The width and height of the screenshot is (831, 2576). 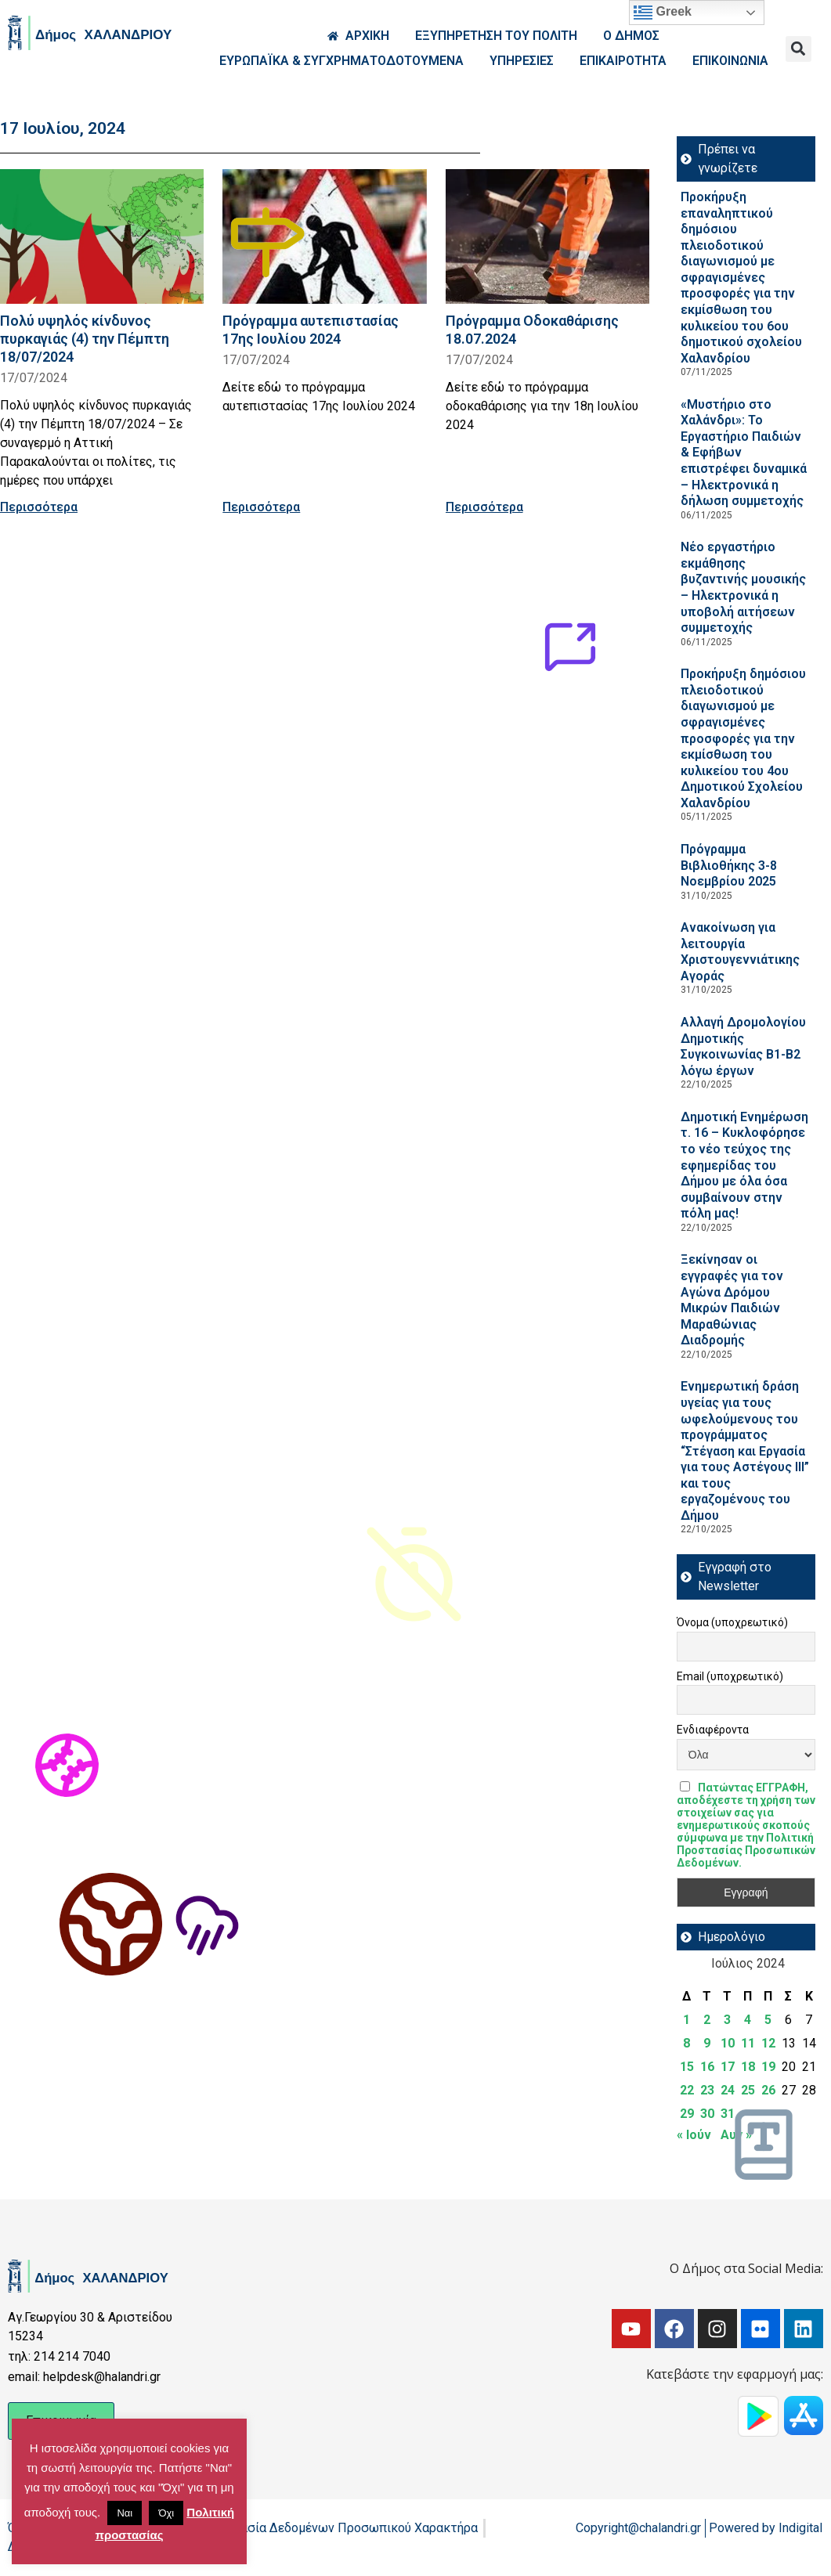 I want to click on switch to global or worldwide view, so click(x=110, y=1924).